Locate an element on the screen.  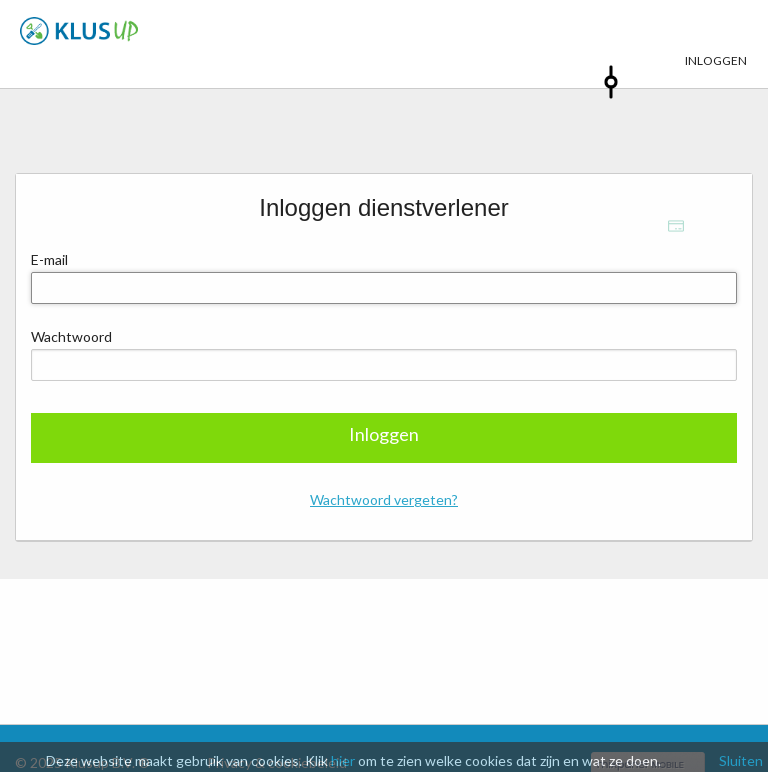
manage payment methods is located at coordinates (676, 226).